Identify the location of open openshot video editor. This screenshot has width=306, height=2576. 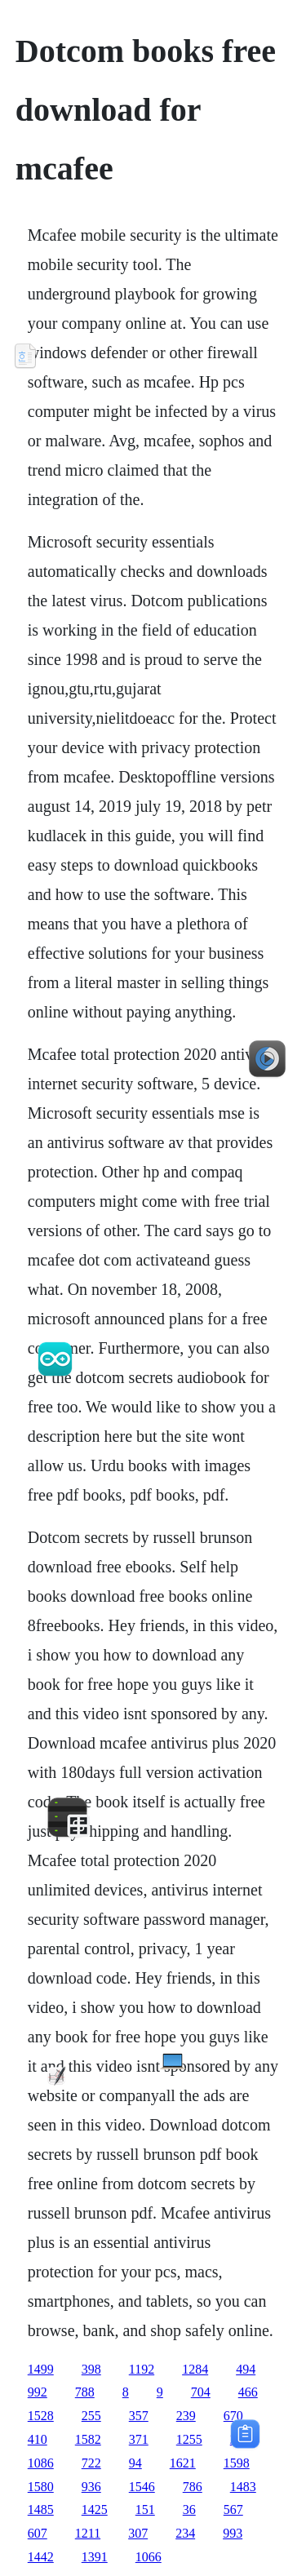
(267, 1058).